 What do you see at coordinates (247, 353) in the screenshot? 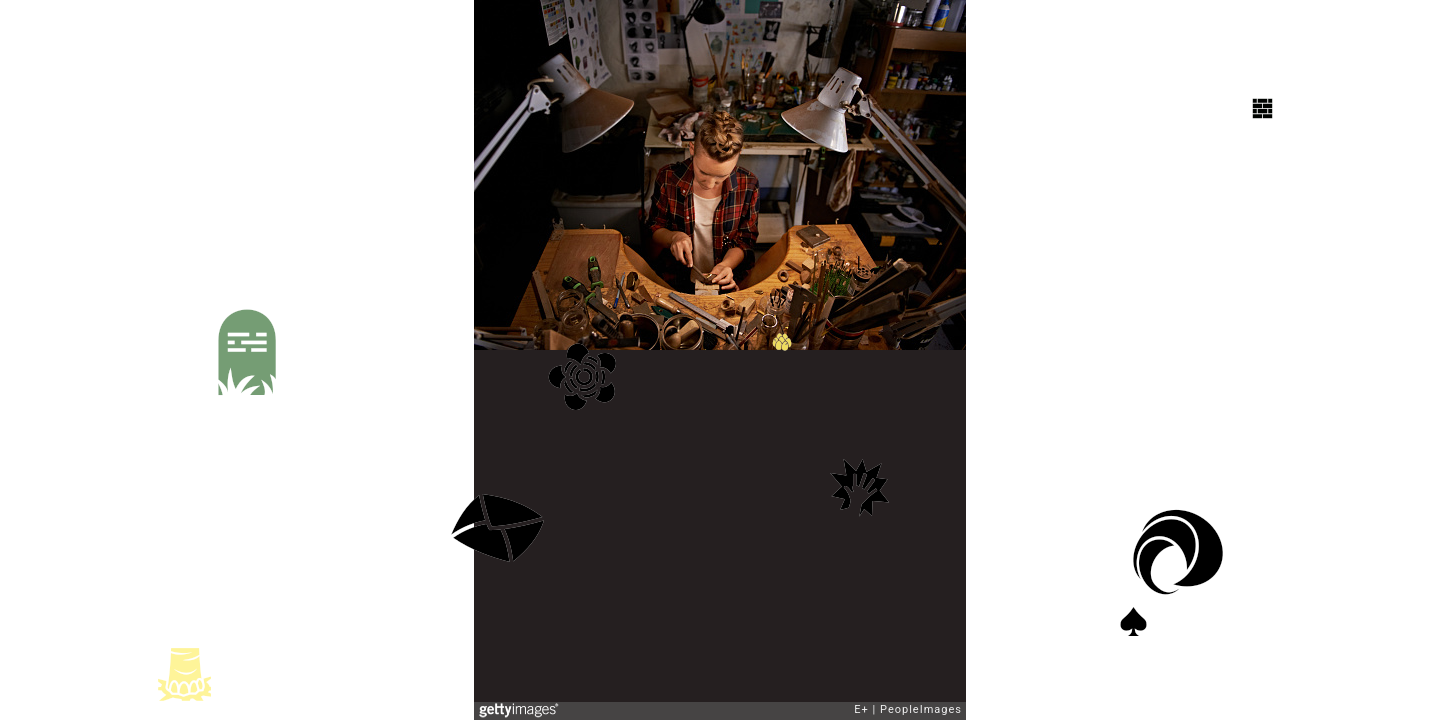
I see `indicates a deceased character or game over state` at bounding box center [247, 353].